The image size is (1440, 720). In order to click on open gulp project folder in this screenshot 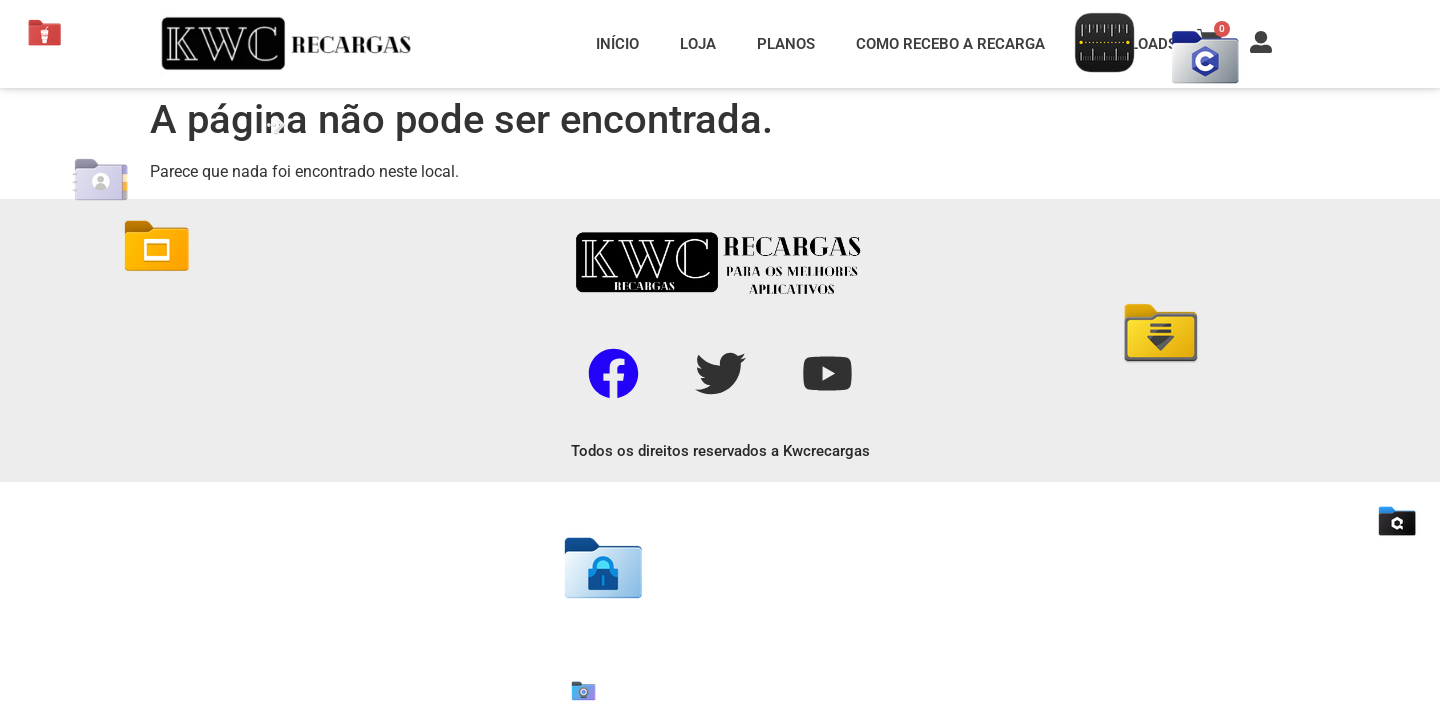, I will do `click(44, 33)`.